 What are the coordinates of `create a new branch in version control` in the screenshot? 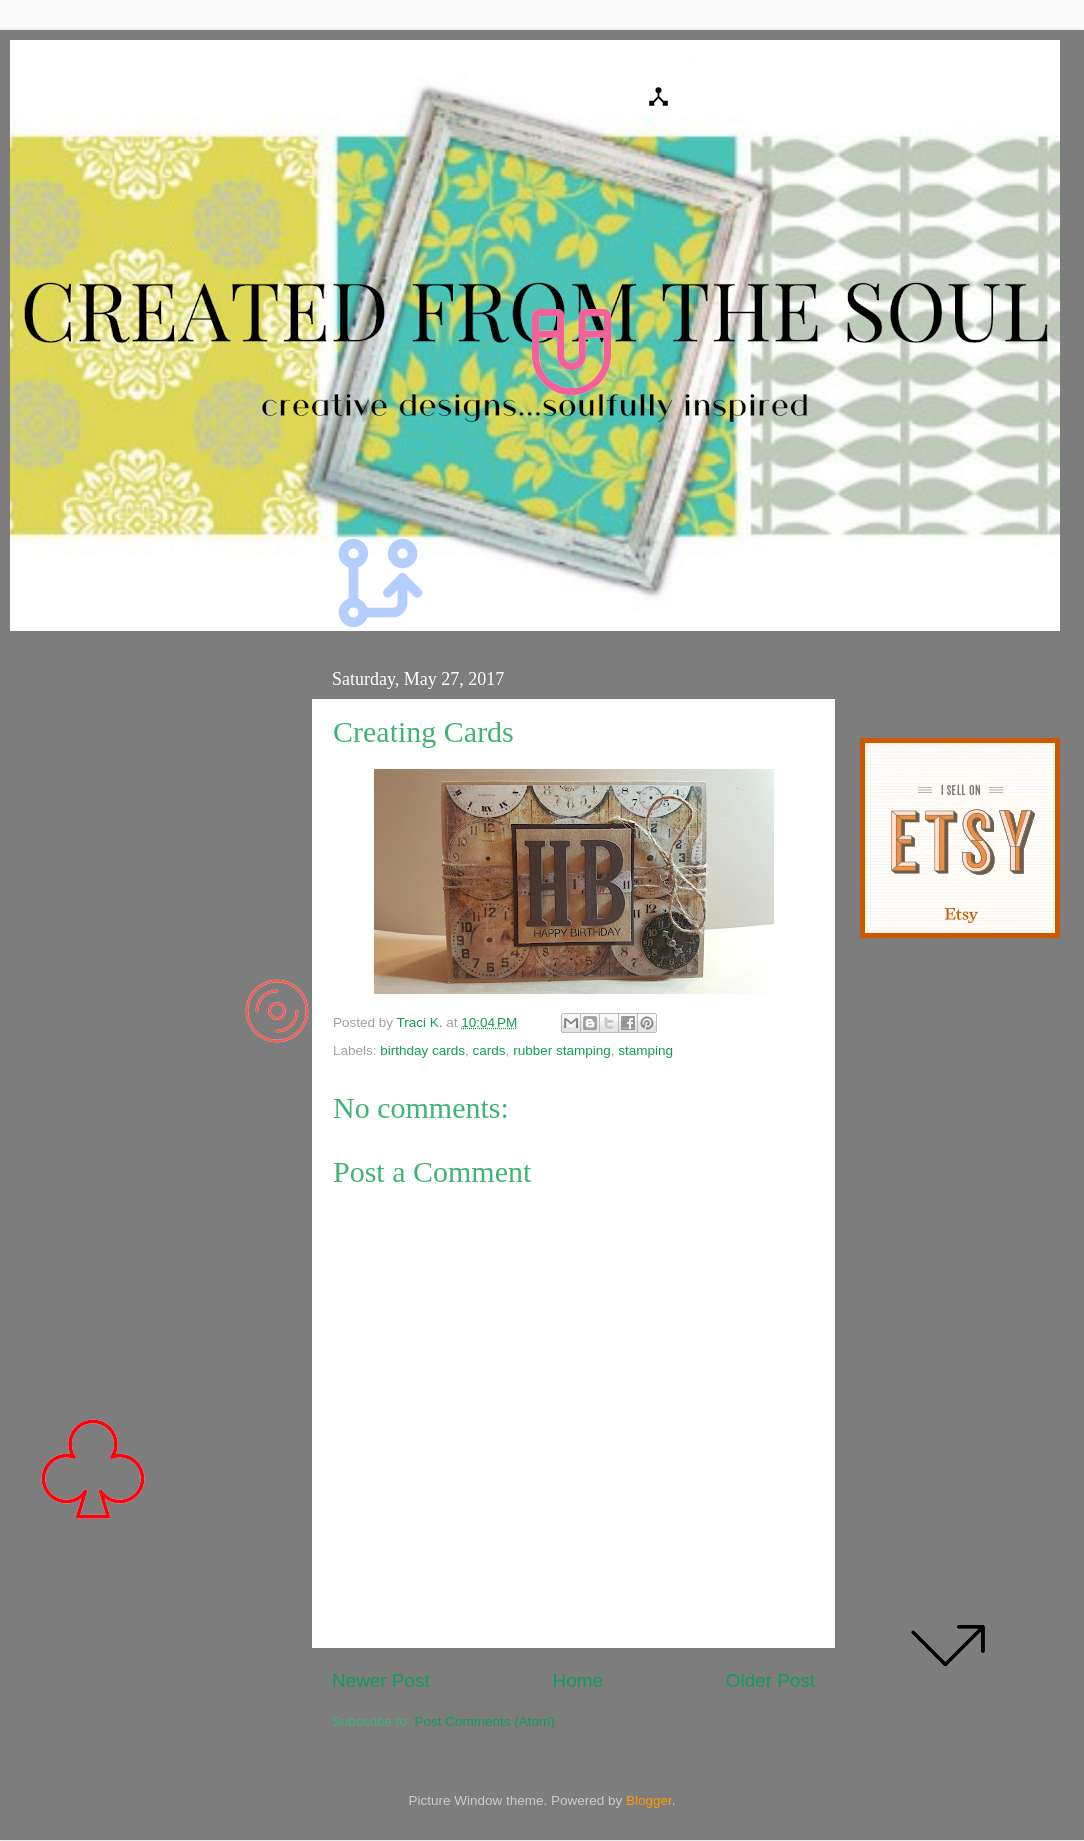 It's located at (378, 583).